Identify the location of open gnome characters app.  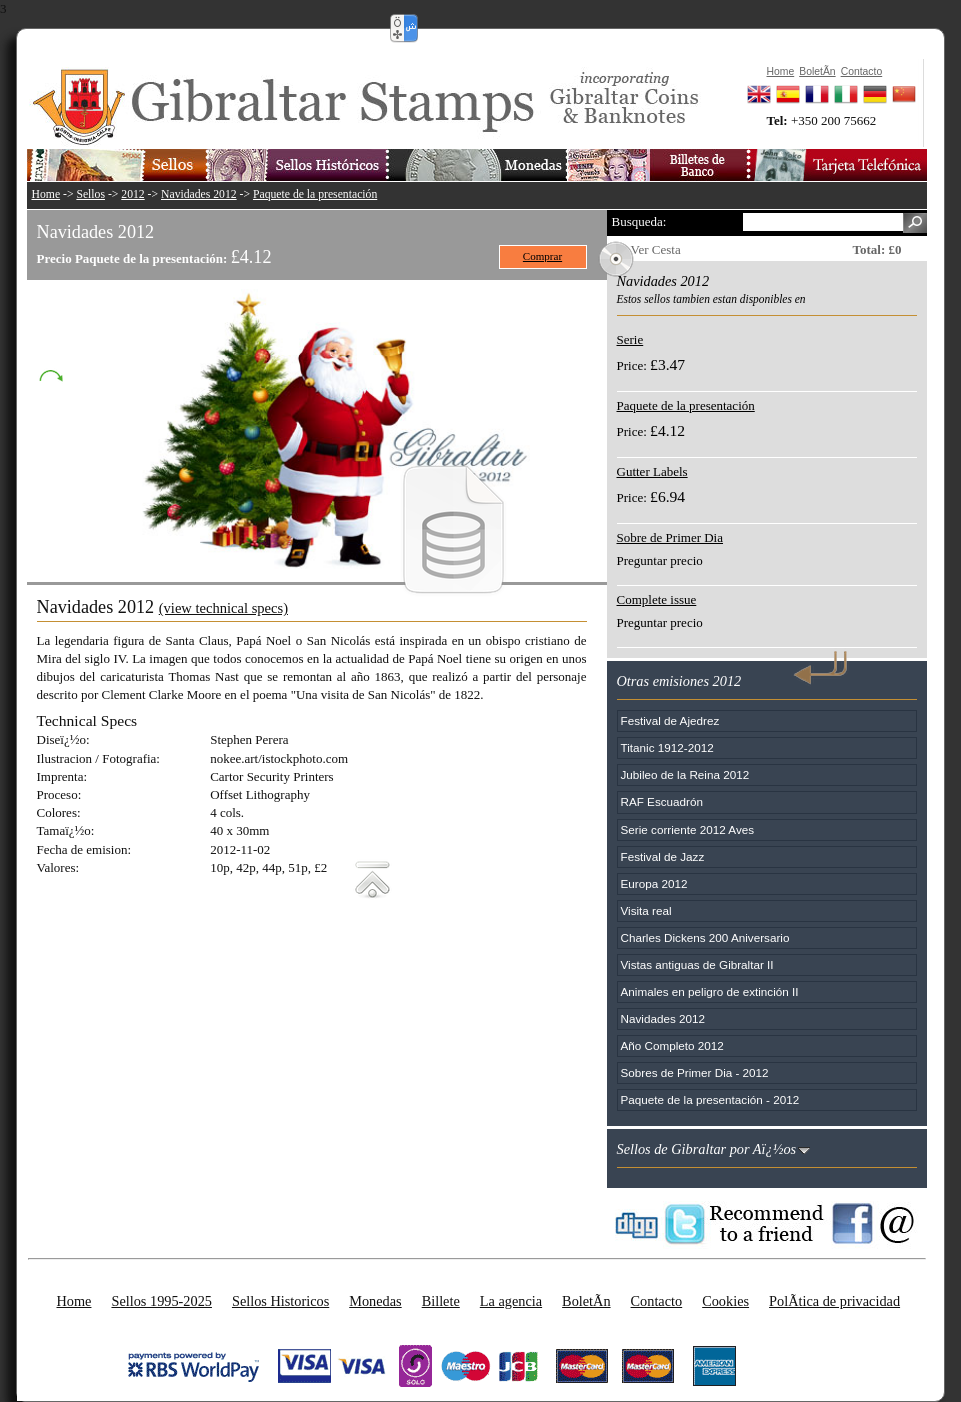
(404, 28).